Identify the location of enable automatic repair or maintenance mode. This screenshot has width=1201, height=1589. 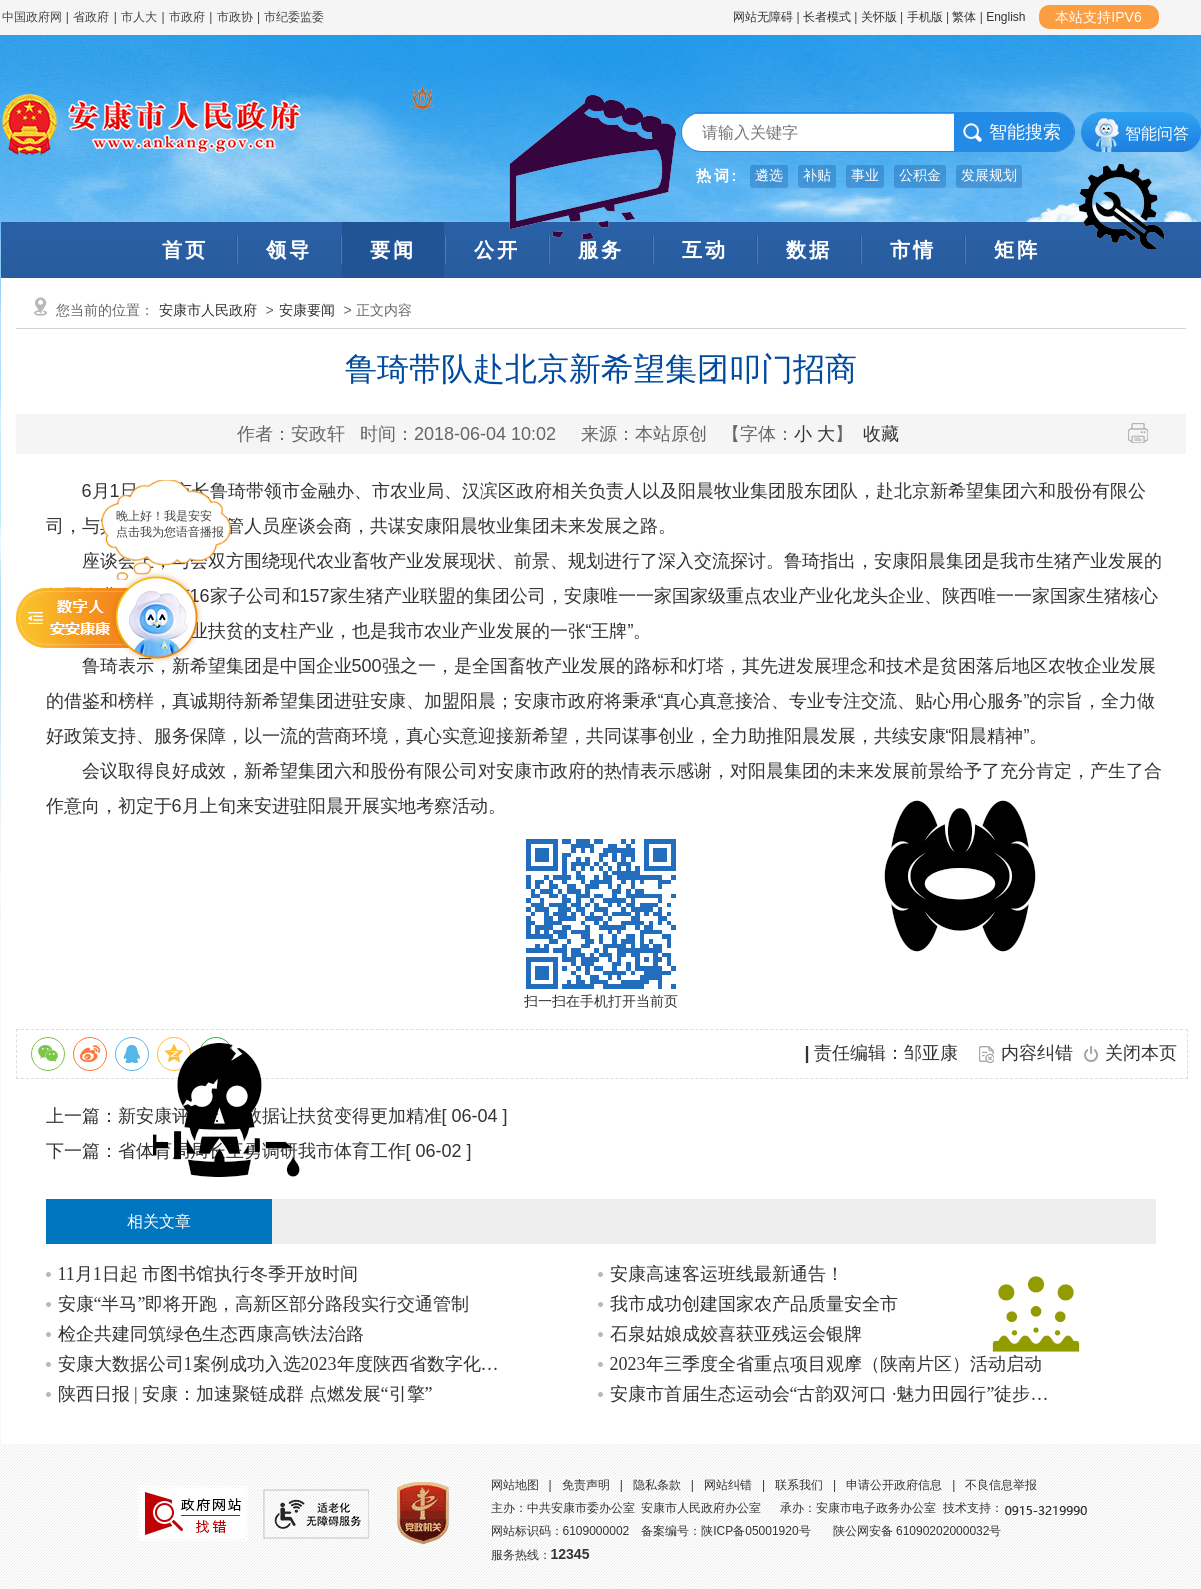
(1121, 206).